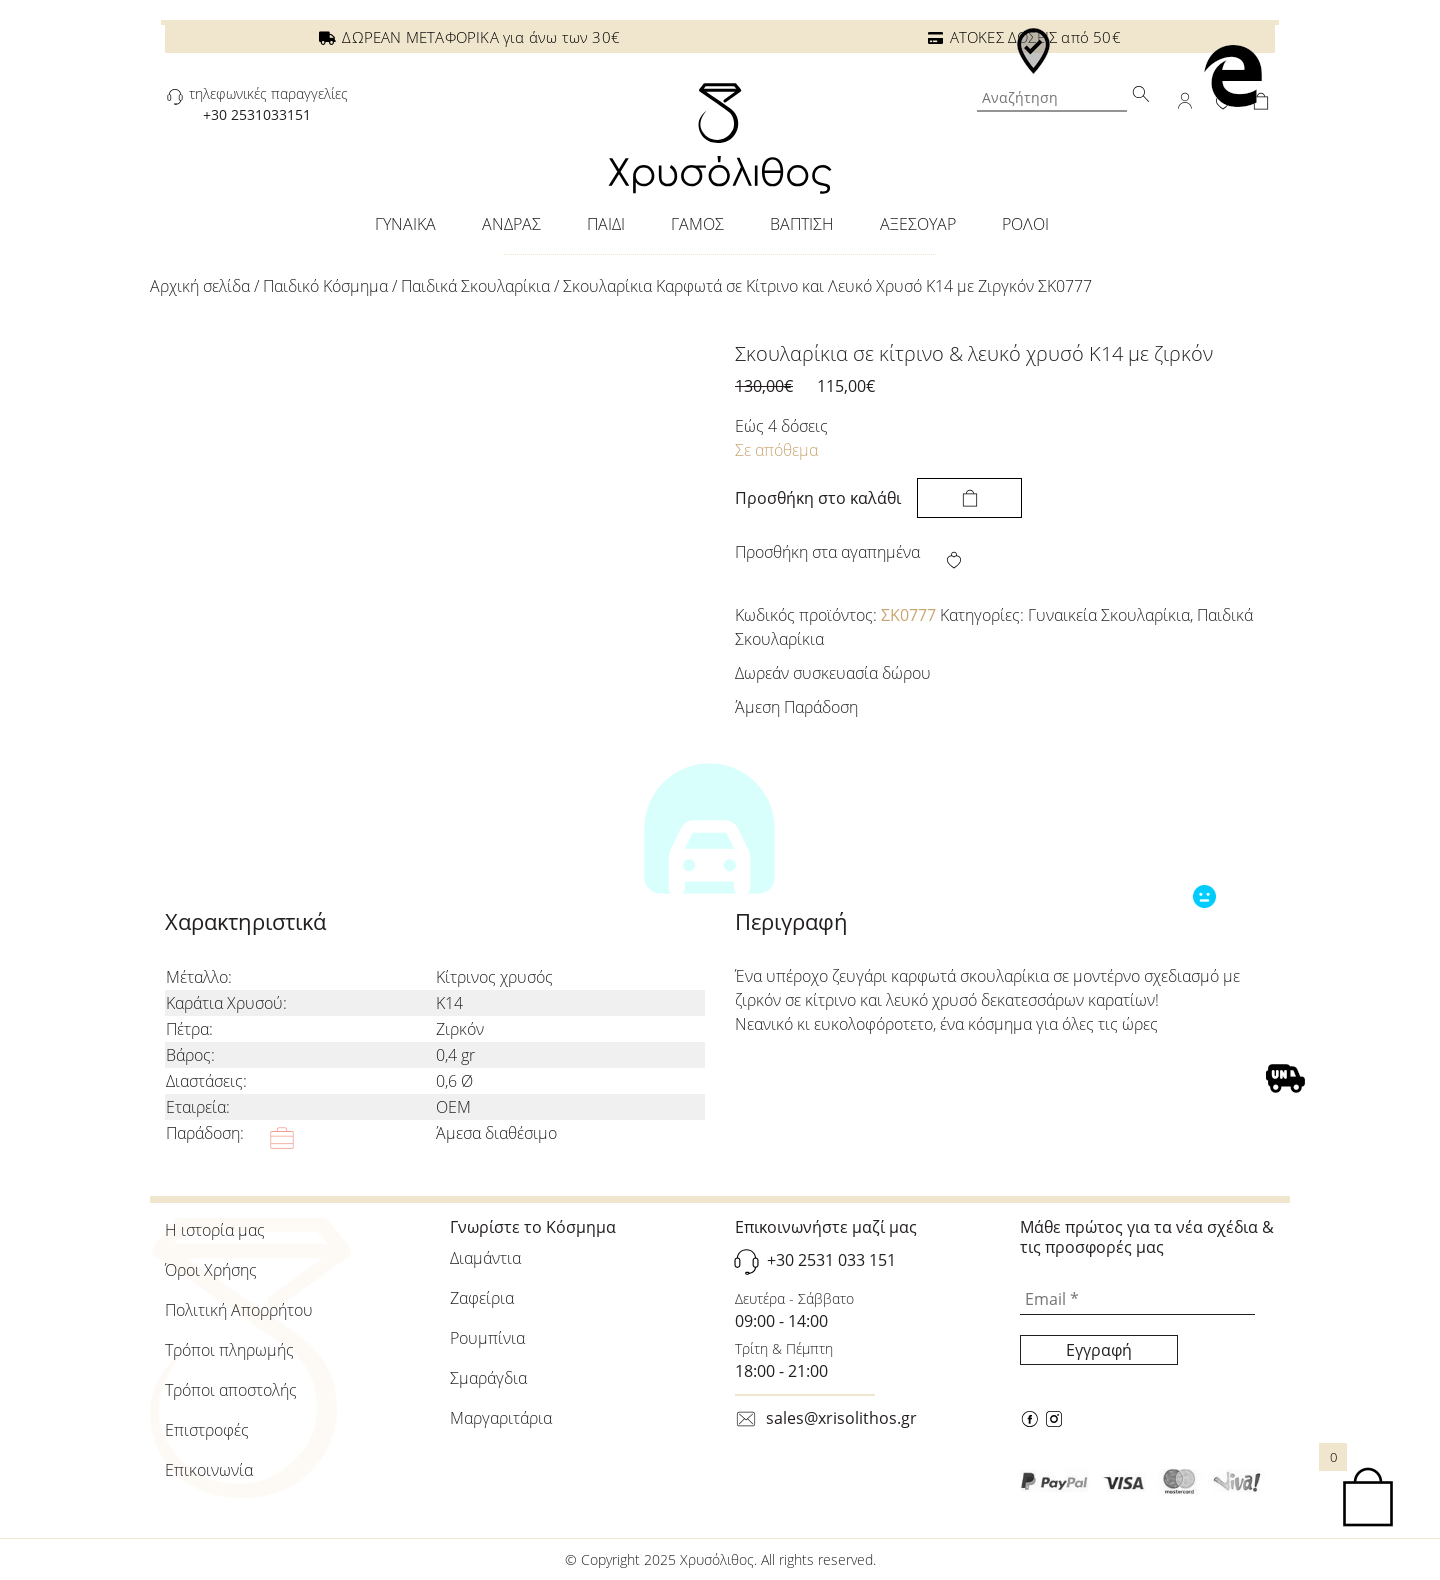 This screenshot has width=1440, height=1580. What do you see at coordinates (1204, 896) in the screenshot?
I see `indicate a neutral or indifferent reaction` at bounding box center [1204, 896].